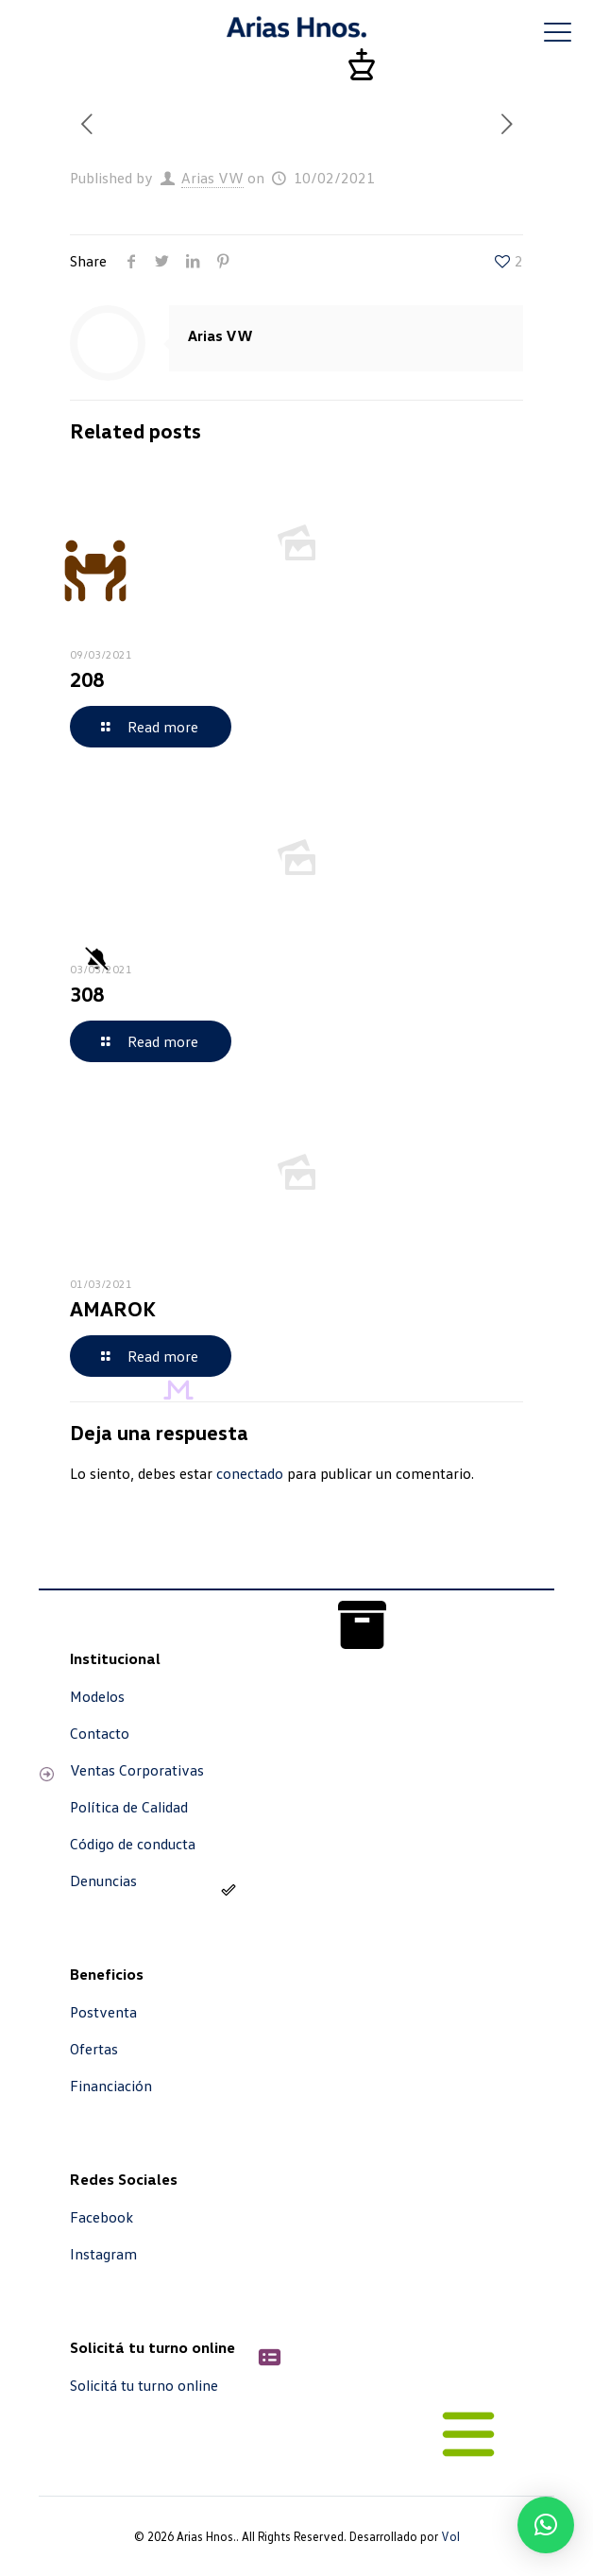 This screenshot has width=593, height=2576. I want to click on represents the king piece in a chess game, so click(362, 65).